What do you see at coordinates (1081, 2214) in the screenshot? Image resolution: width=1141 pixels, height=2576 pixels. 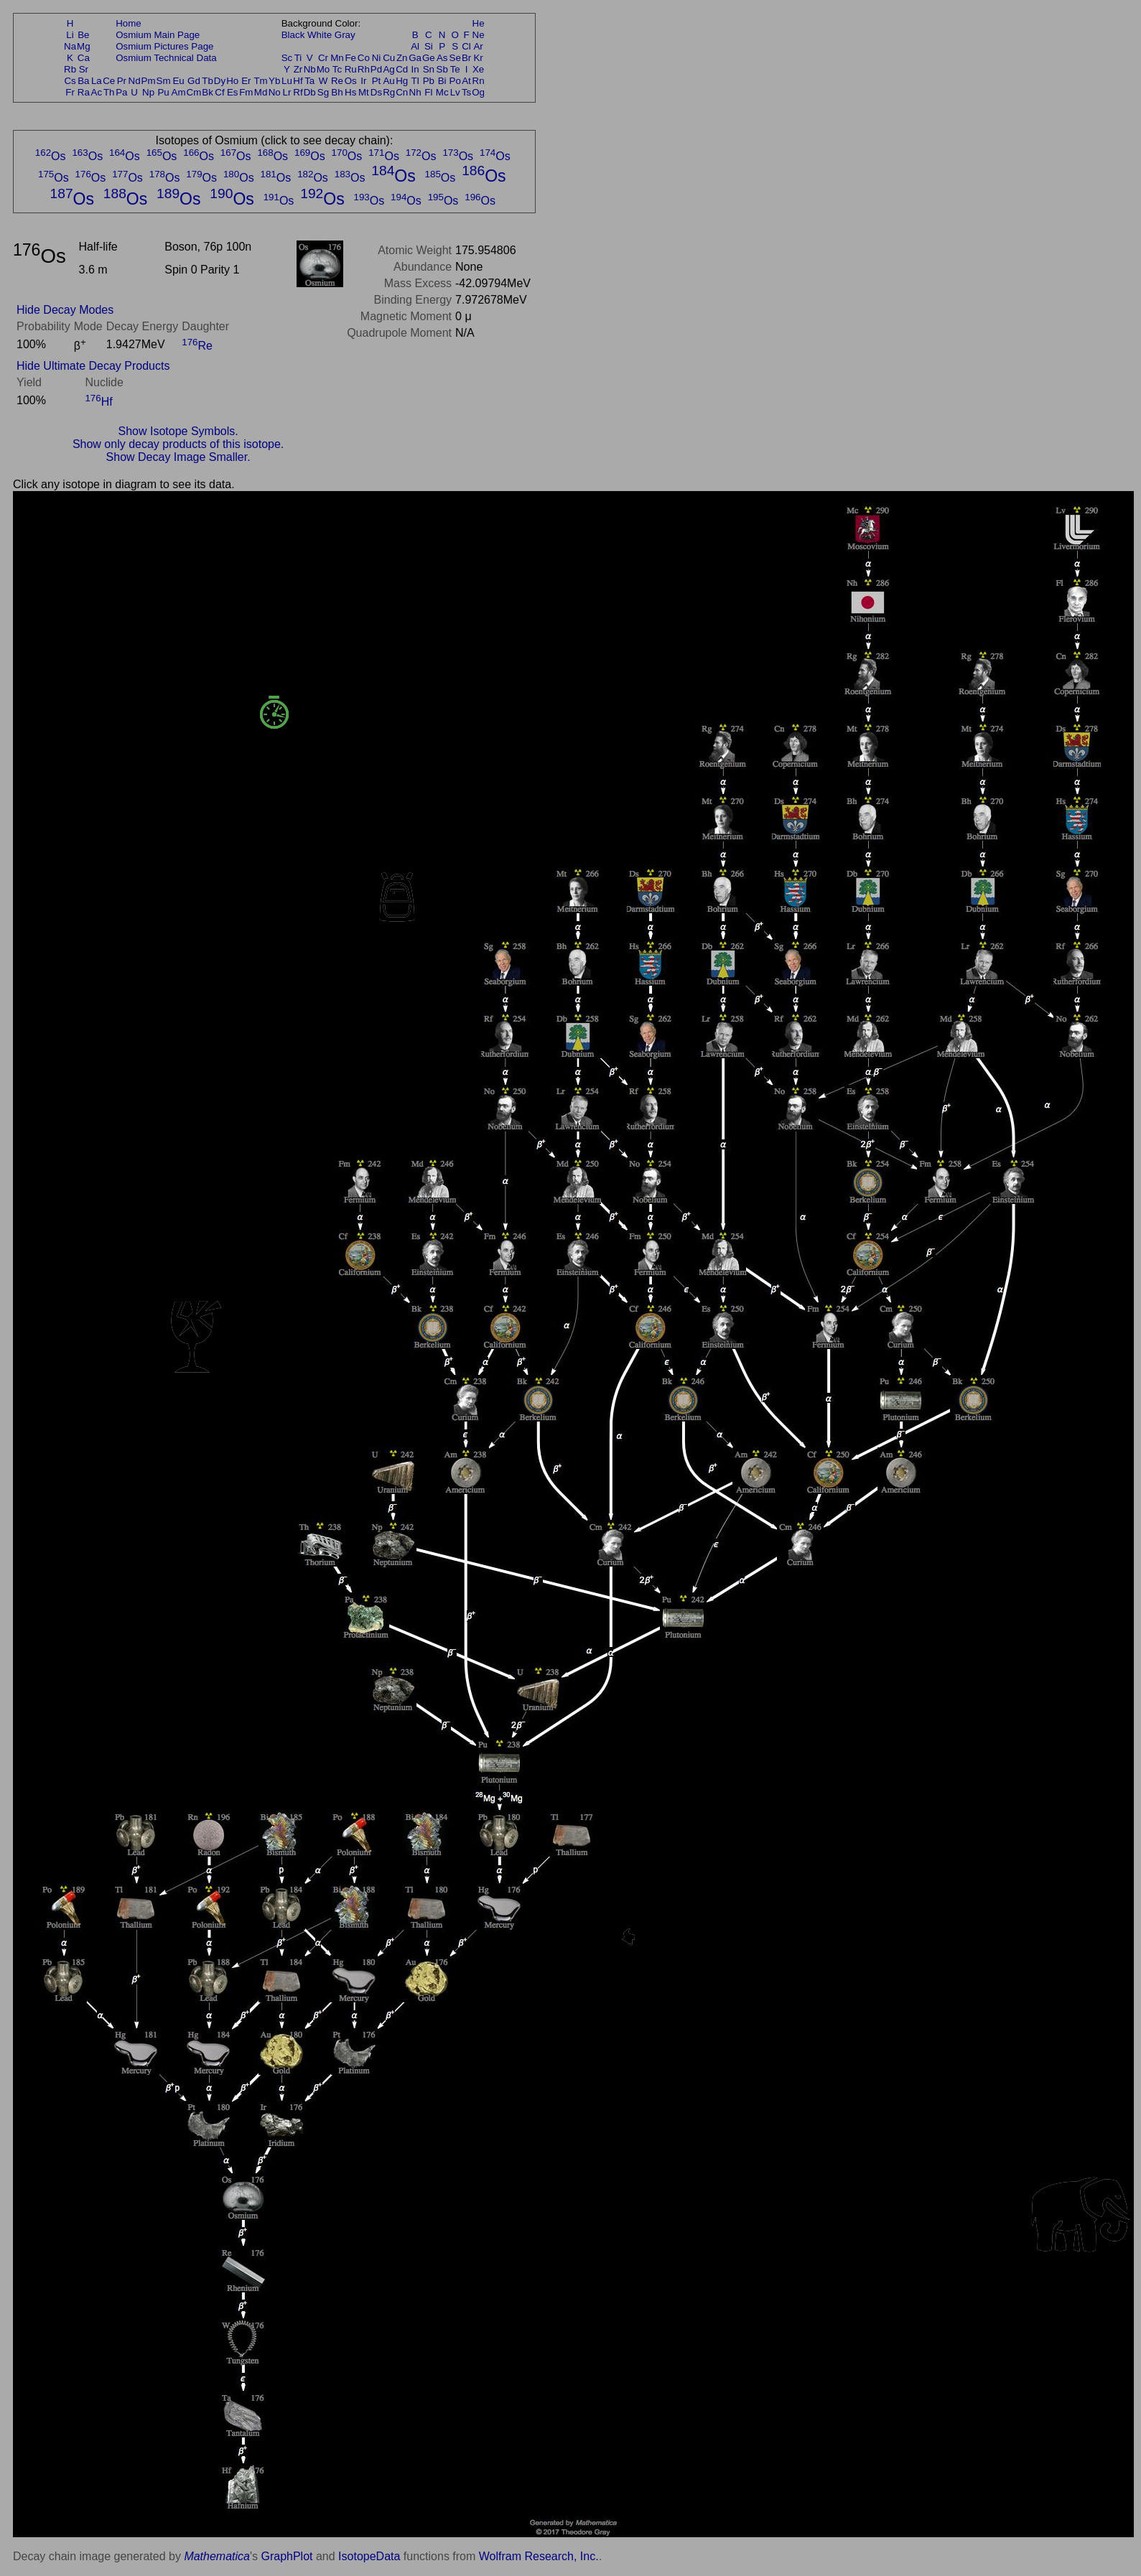 I see `elephant icon for wildlife or zoo-themed game` at bounding box center [1081, 2214].